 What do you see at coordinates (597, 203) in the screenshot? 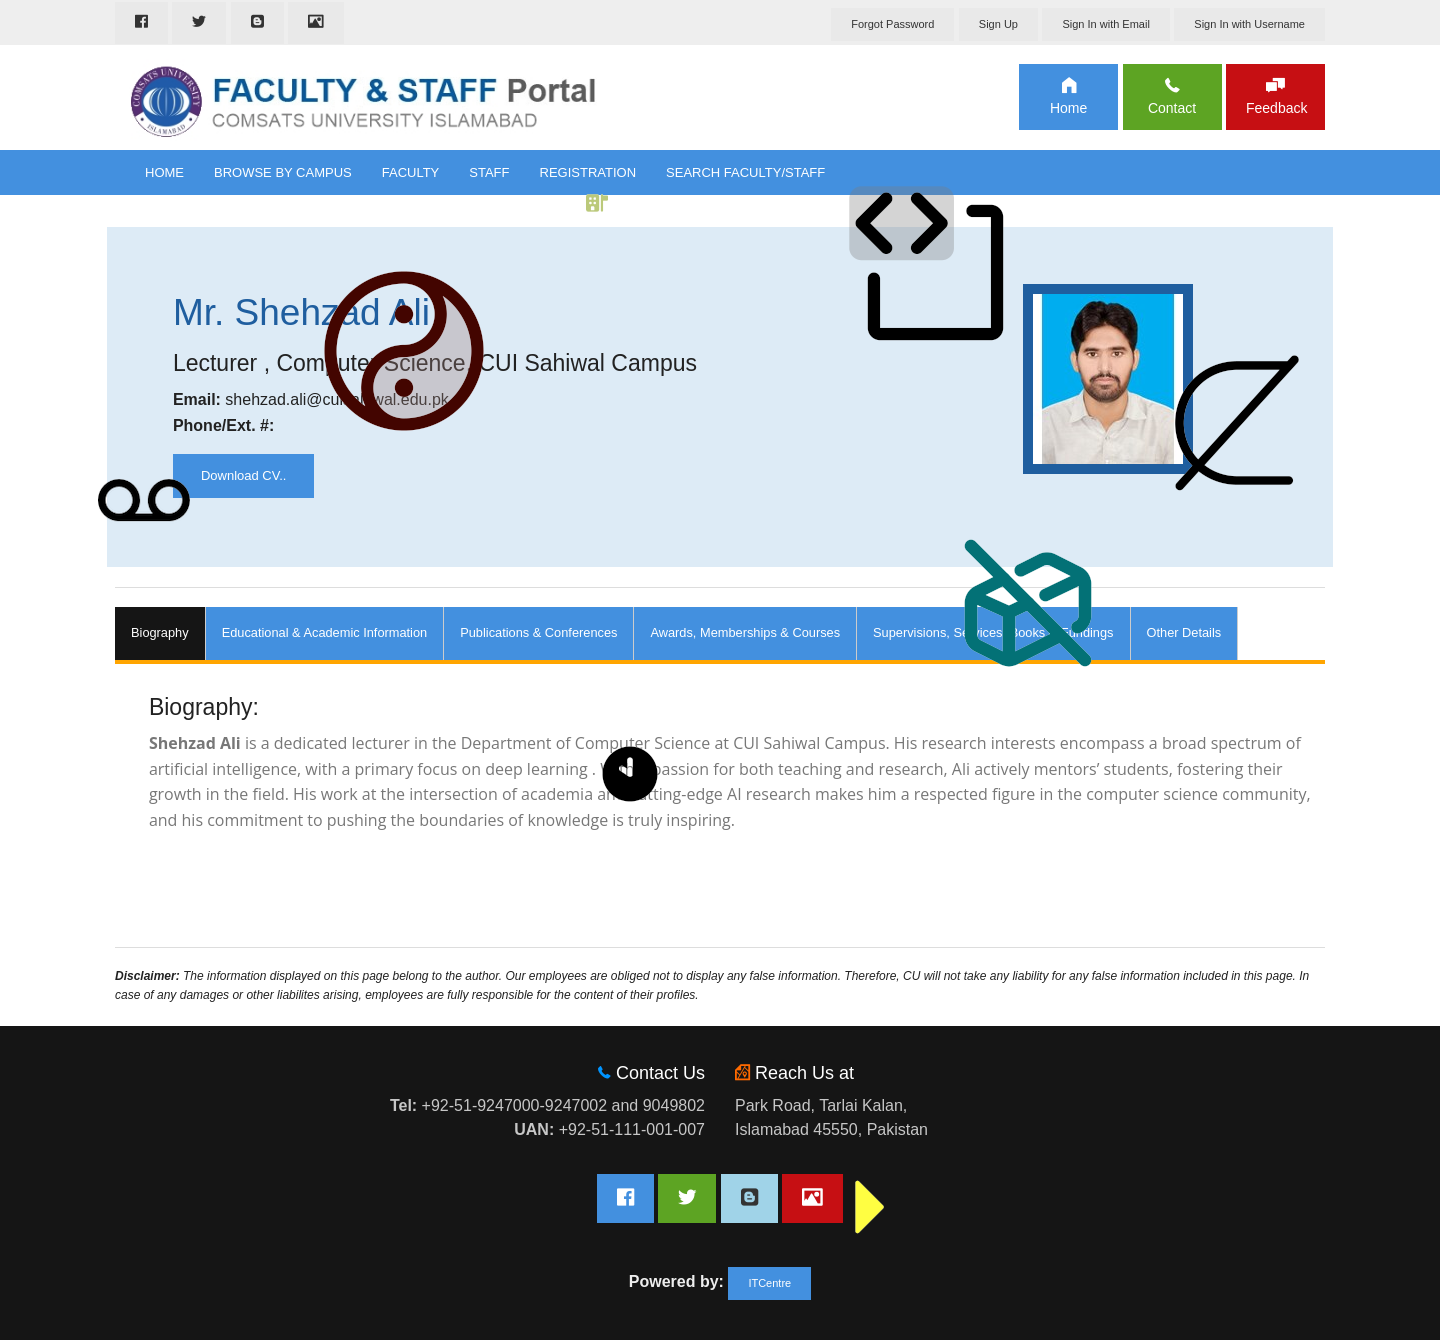
I see `view government or official building location` at bounding box center [597, 203].